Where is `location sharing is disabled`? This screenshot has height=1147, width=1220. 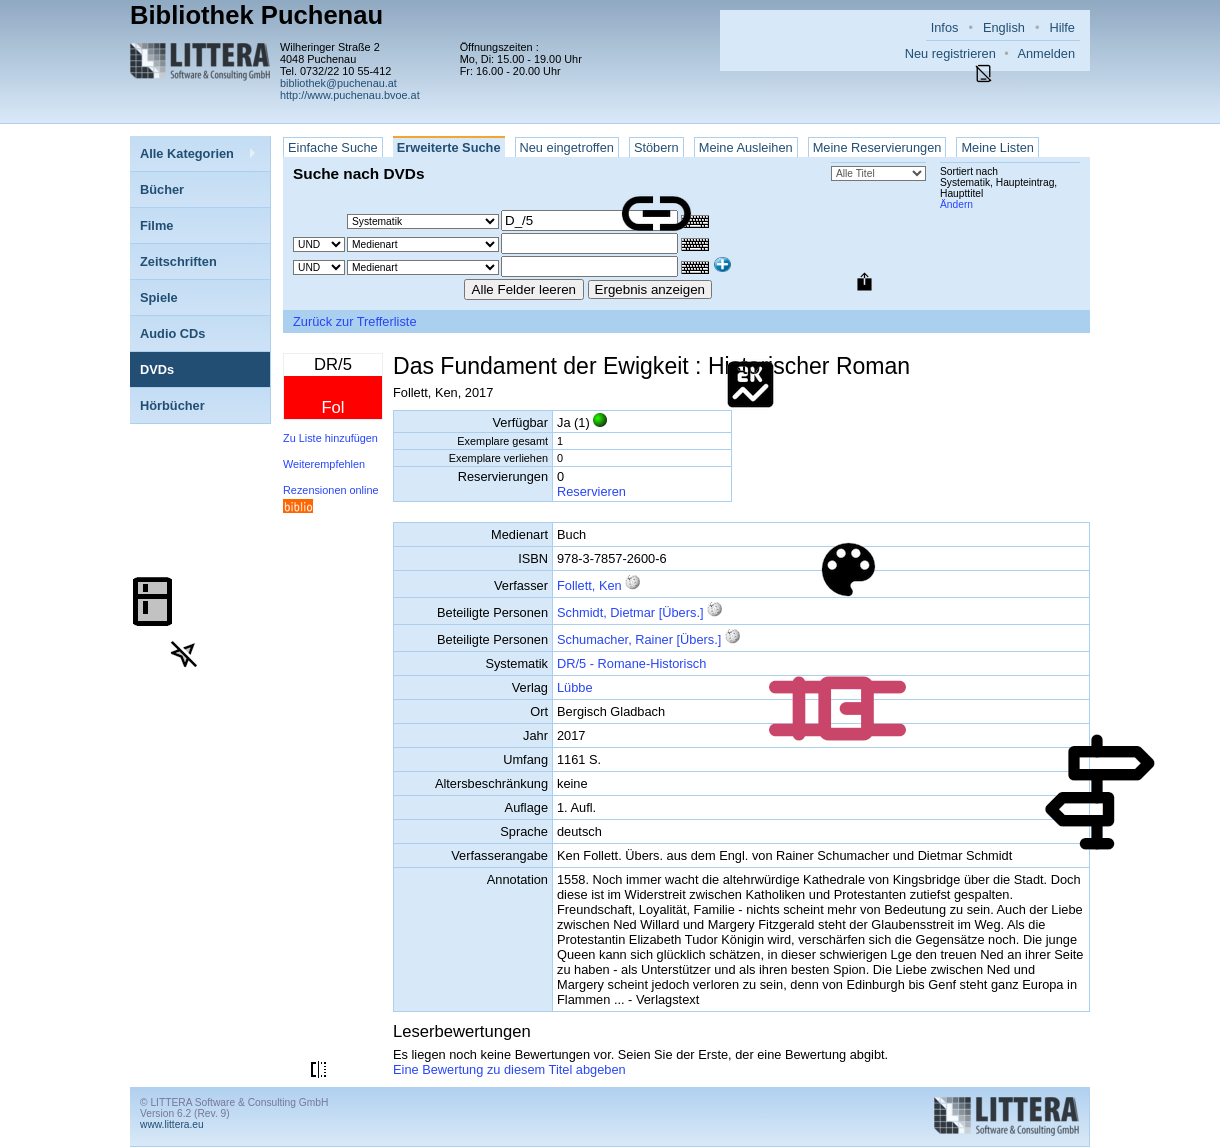
location sharing is disabled is located at coordinates (183, 655).